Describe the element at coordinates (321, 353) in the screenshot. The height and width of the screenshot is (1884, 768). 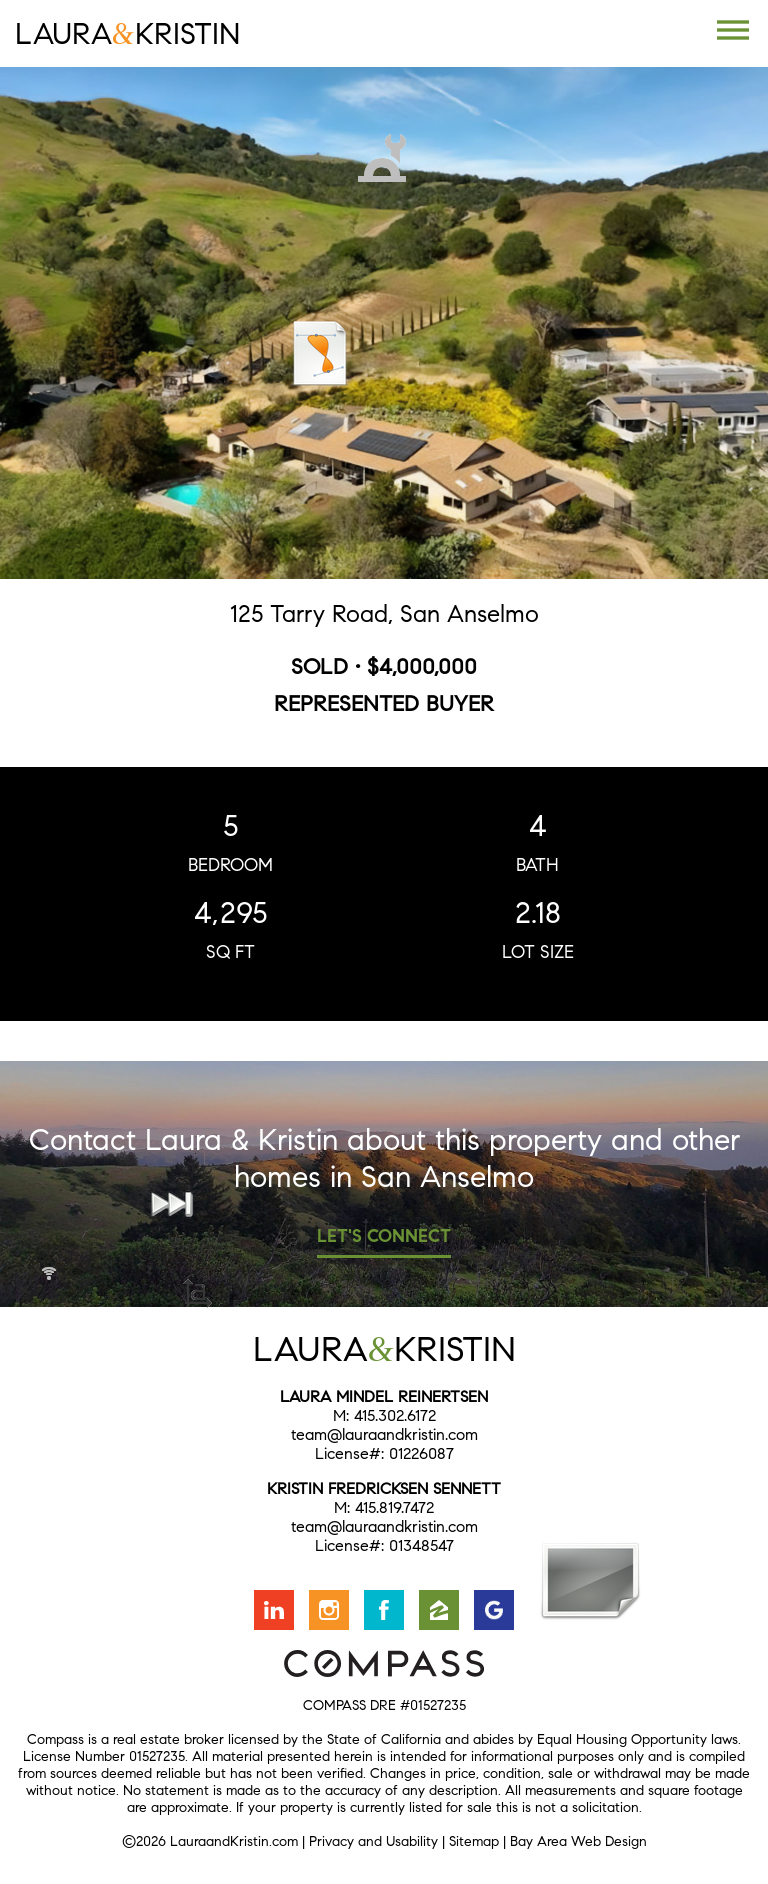
I see `open a vector drawing or illustration file` at that location.